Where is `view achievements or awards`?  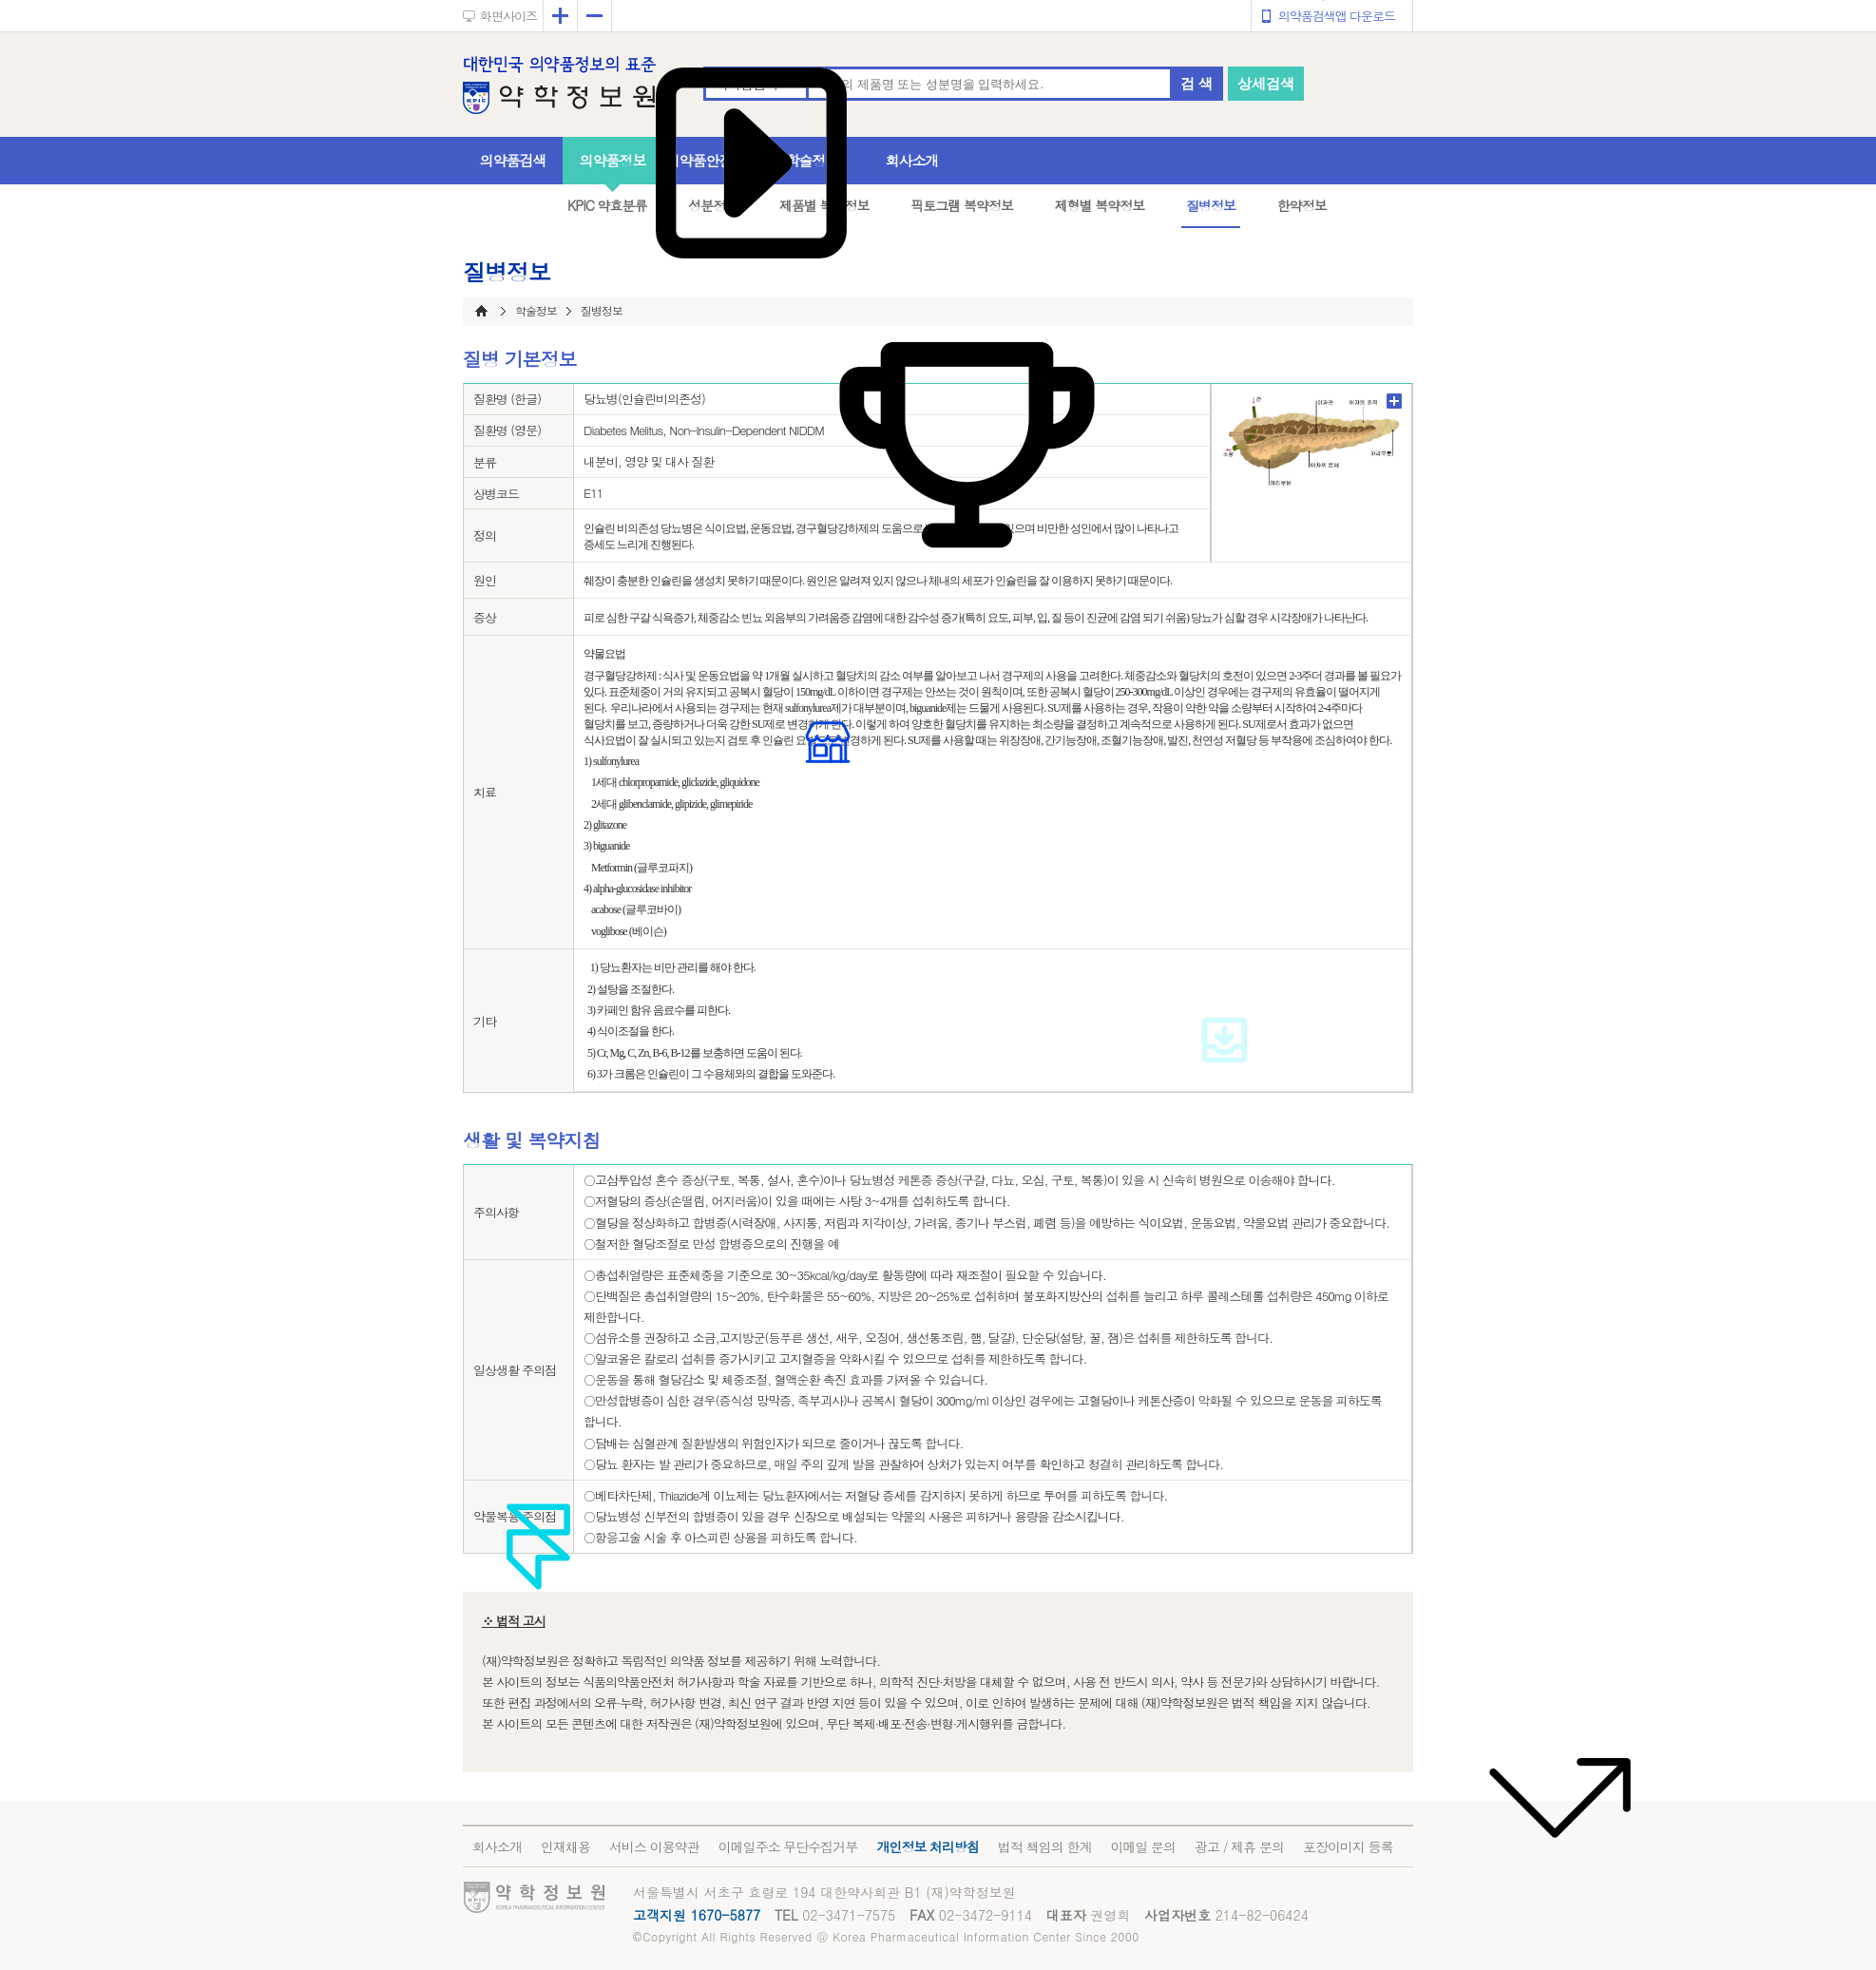
view achievements or awards is located at coordinates (967, 436).